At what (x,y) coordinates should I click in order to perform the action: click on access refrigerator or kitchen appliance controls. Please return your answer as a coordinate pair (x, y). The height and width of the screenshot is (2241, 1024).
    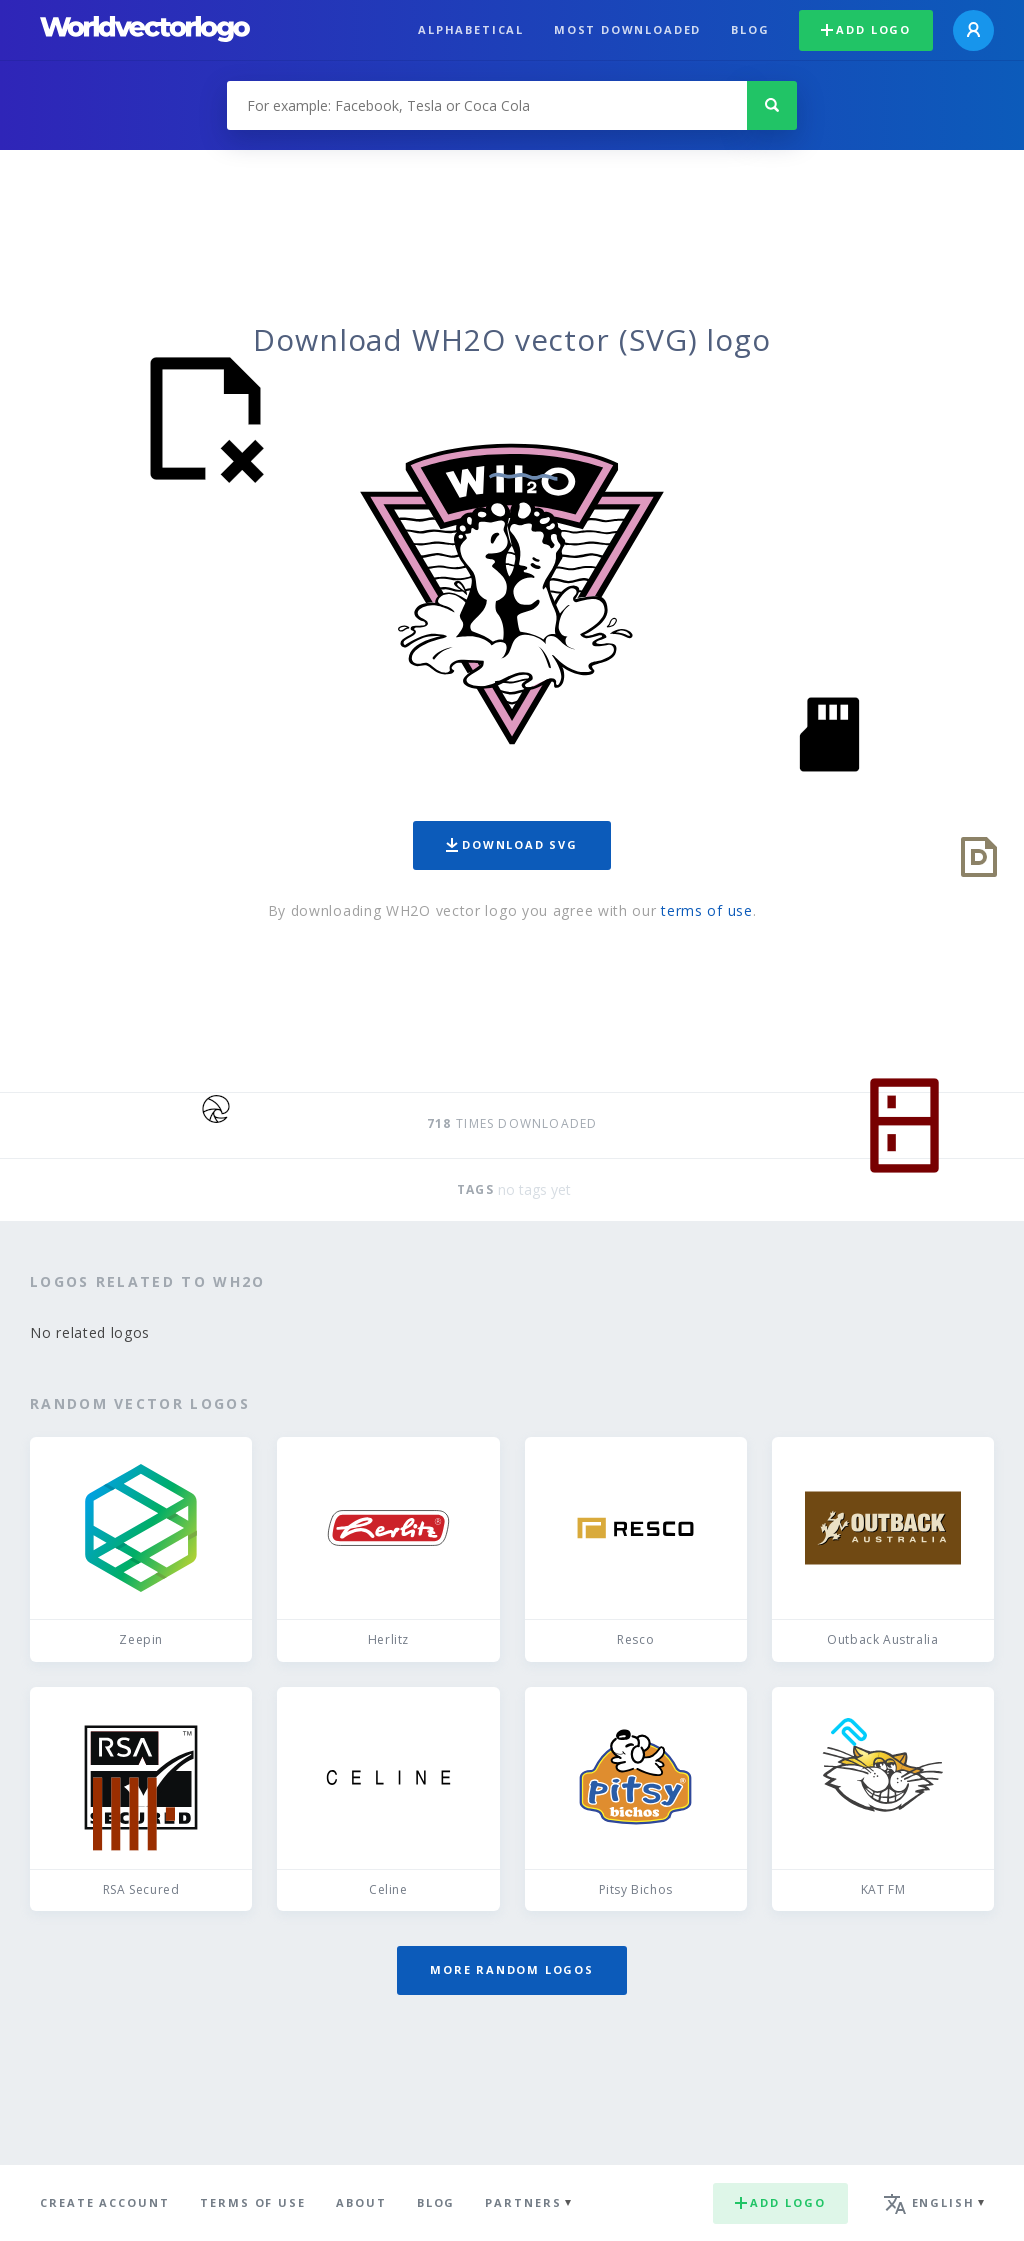
    Looking at the image, I should click on (904, 1125).